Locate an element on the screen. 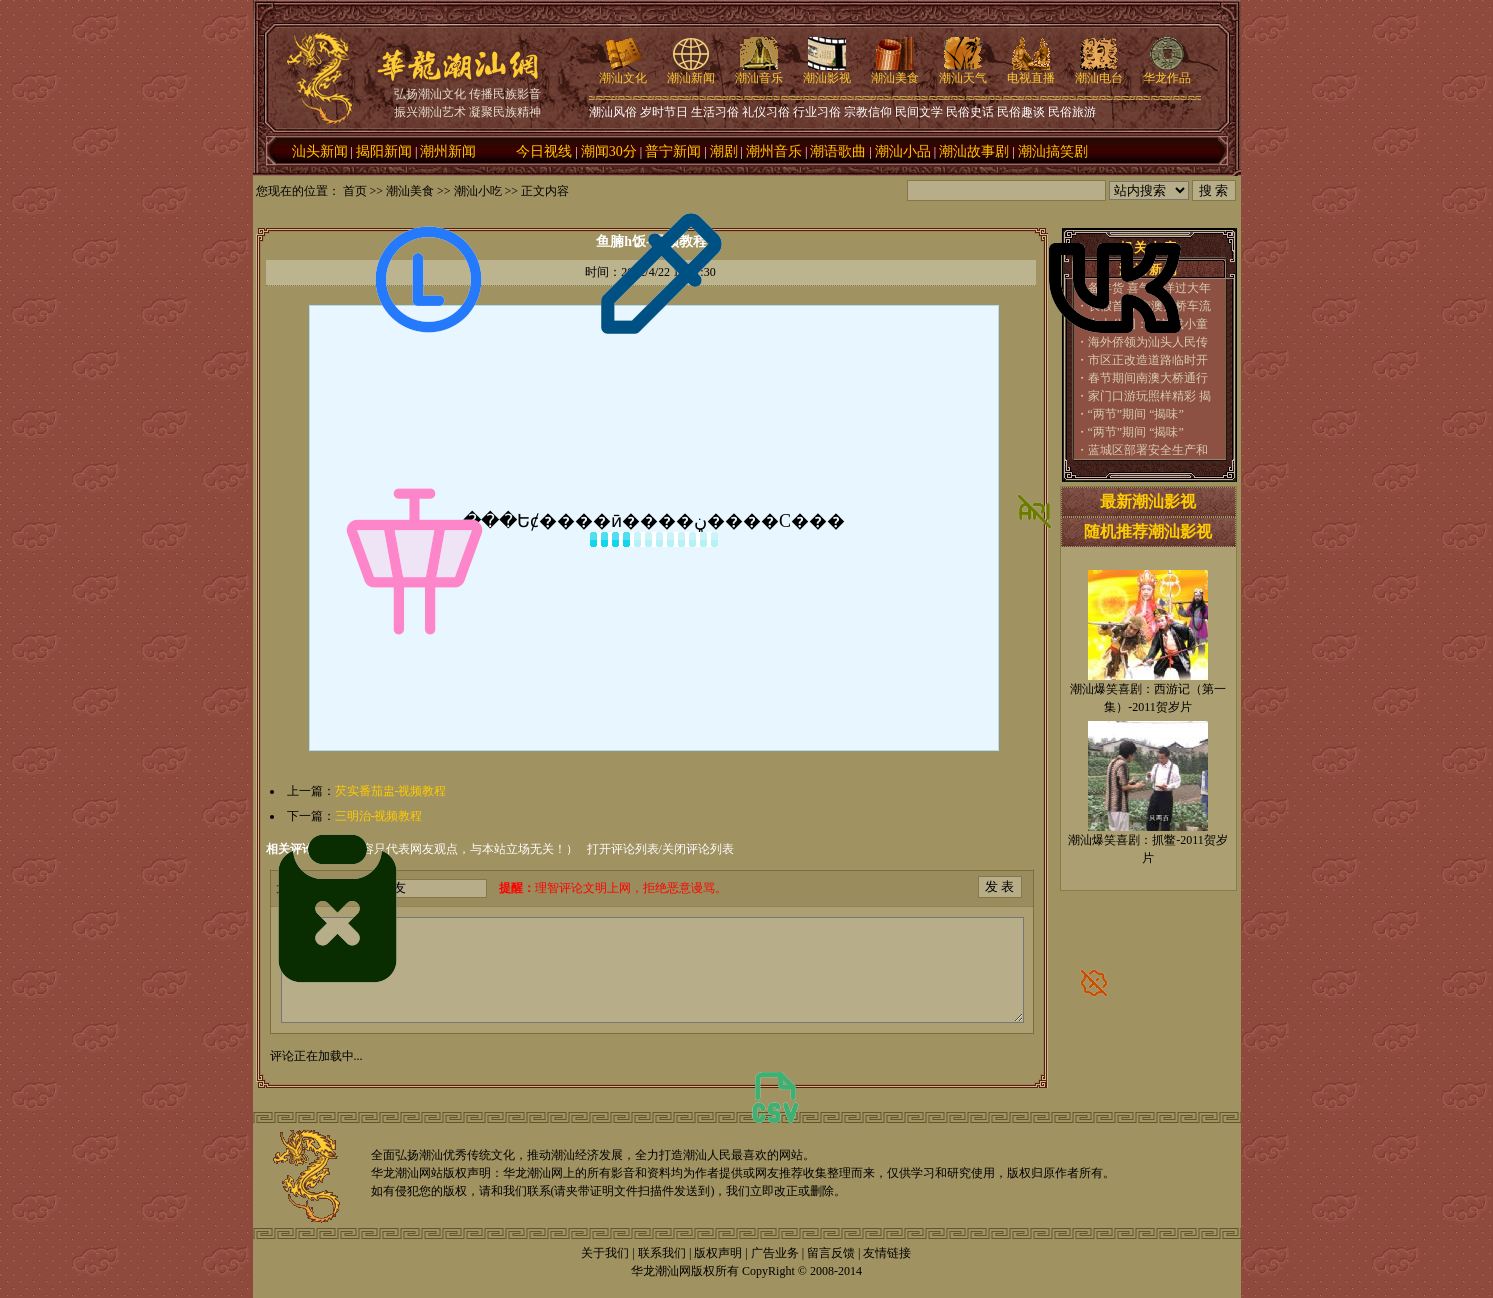 The image size is (1493, 1298). indicates no discount available is located at coordinates (1094, 983).